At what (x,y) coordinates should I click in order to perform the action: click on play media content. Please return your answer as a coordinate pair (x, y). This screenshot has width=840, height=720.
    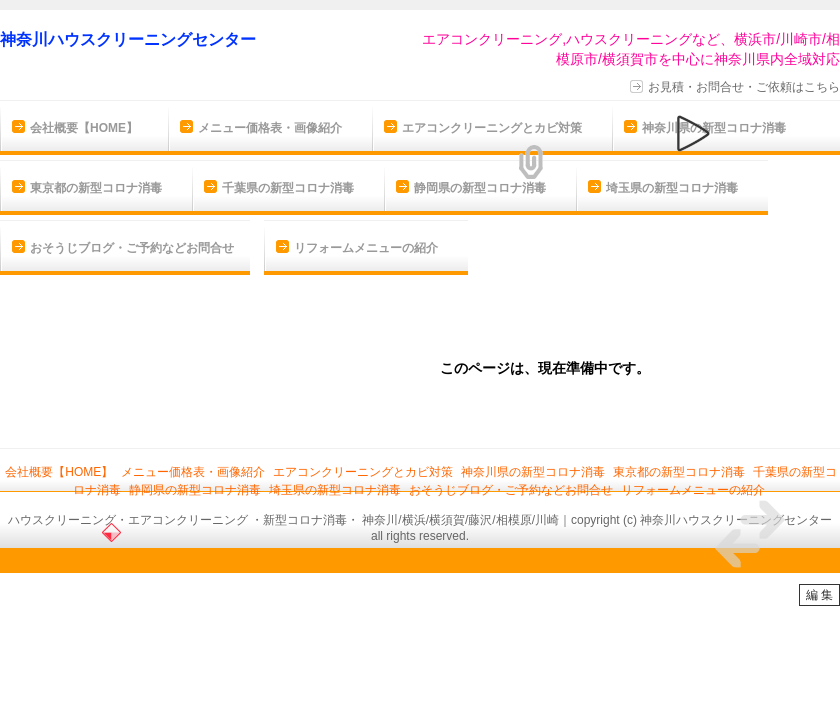
    Looking at the image, I should click on (692, 133).